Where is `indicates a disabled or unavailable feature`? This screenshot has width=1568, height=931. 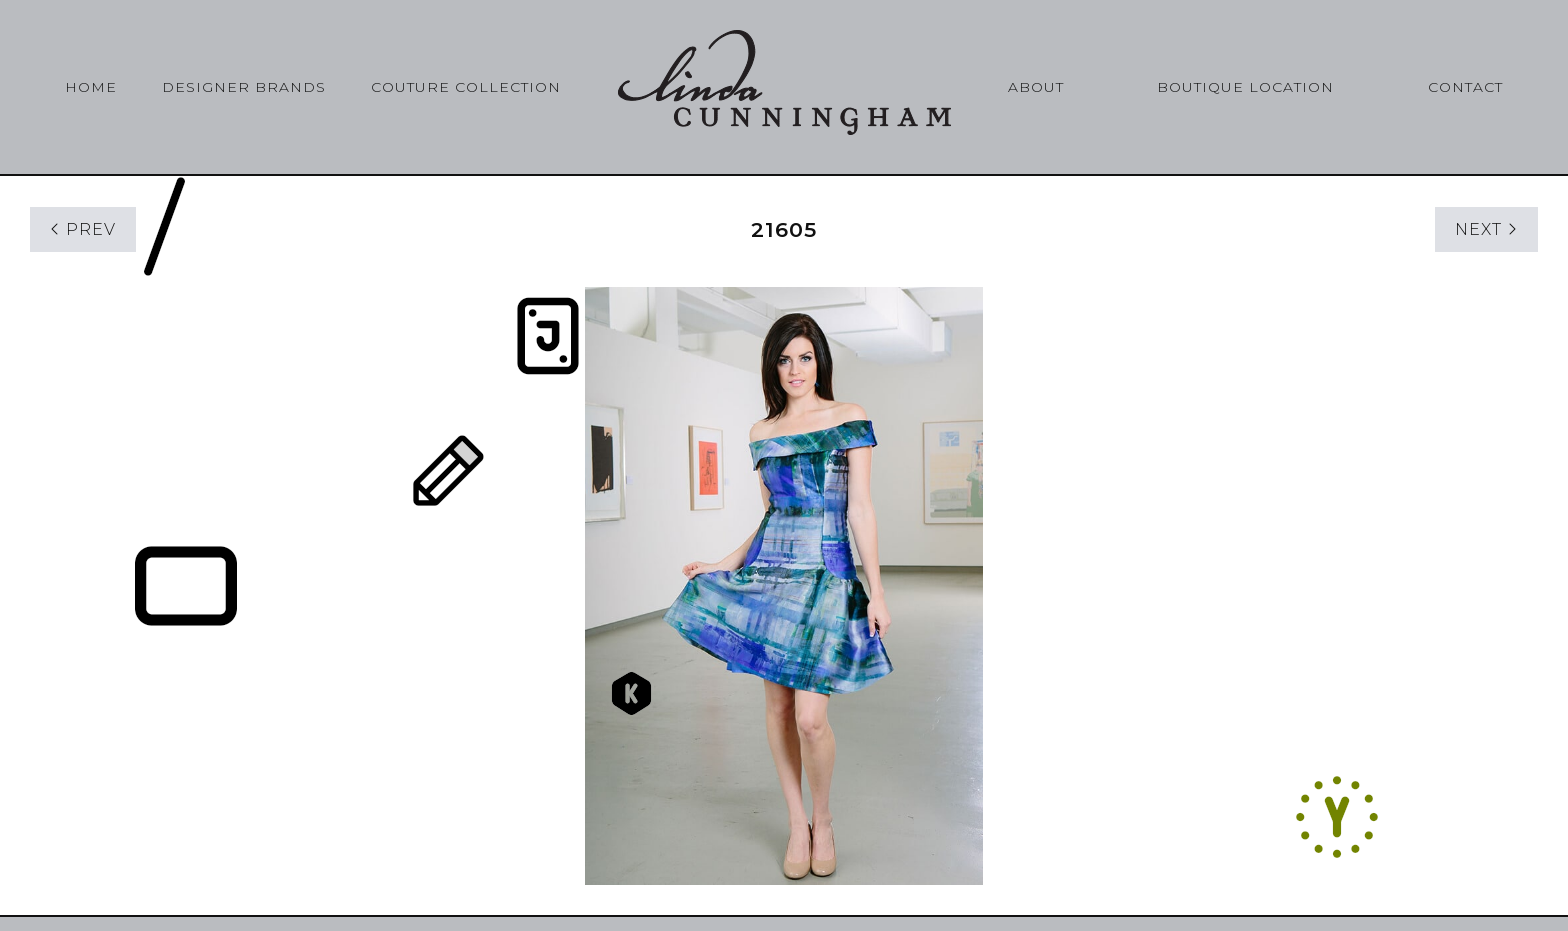 indicates a disabled or unavailable feature is located at coordinates (164, 226).